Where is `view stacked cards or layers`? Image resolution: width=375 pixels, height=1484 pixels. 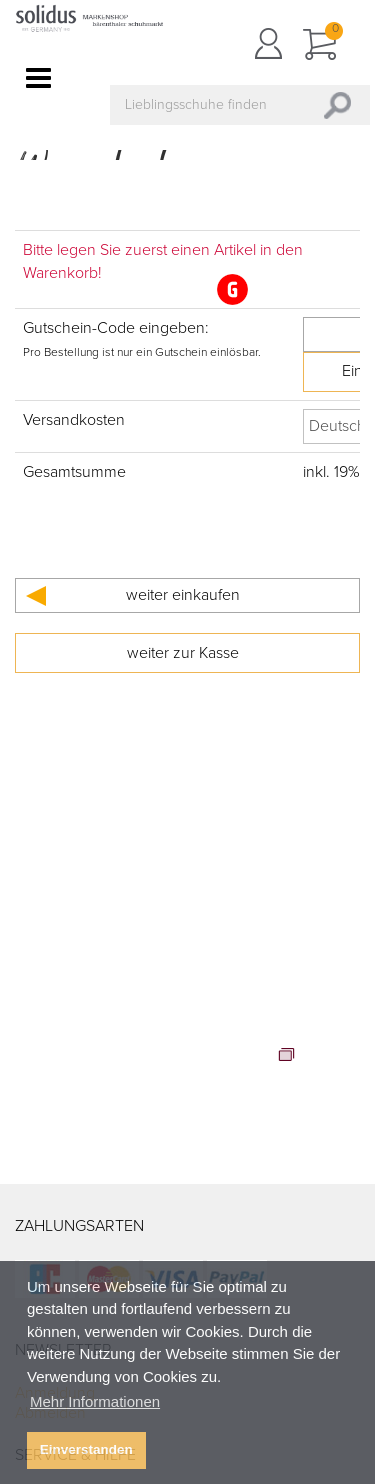
view stacked cards or layers is located at coordinates (286, 1054).